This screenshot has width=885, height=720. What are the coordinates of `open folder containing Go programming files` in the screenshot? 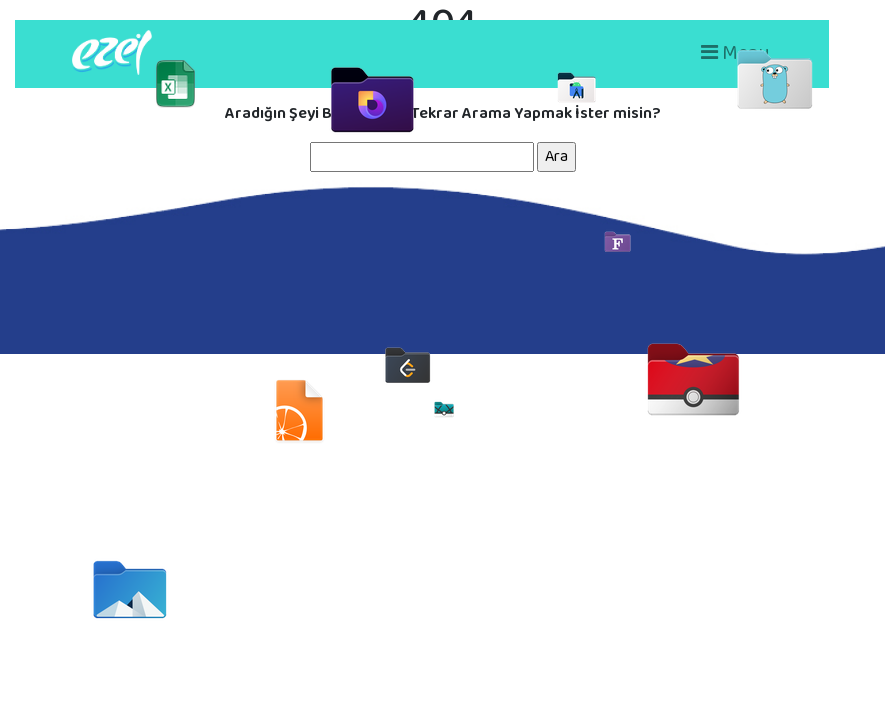 It's located at (774, 81).